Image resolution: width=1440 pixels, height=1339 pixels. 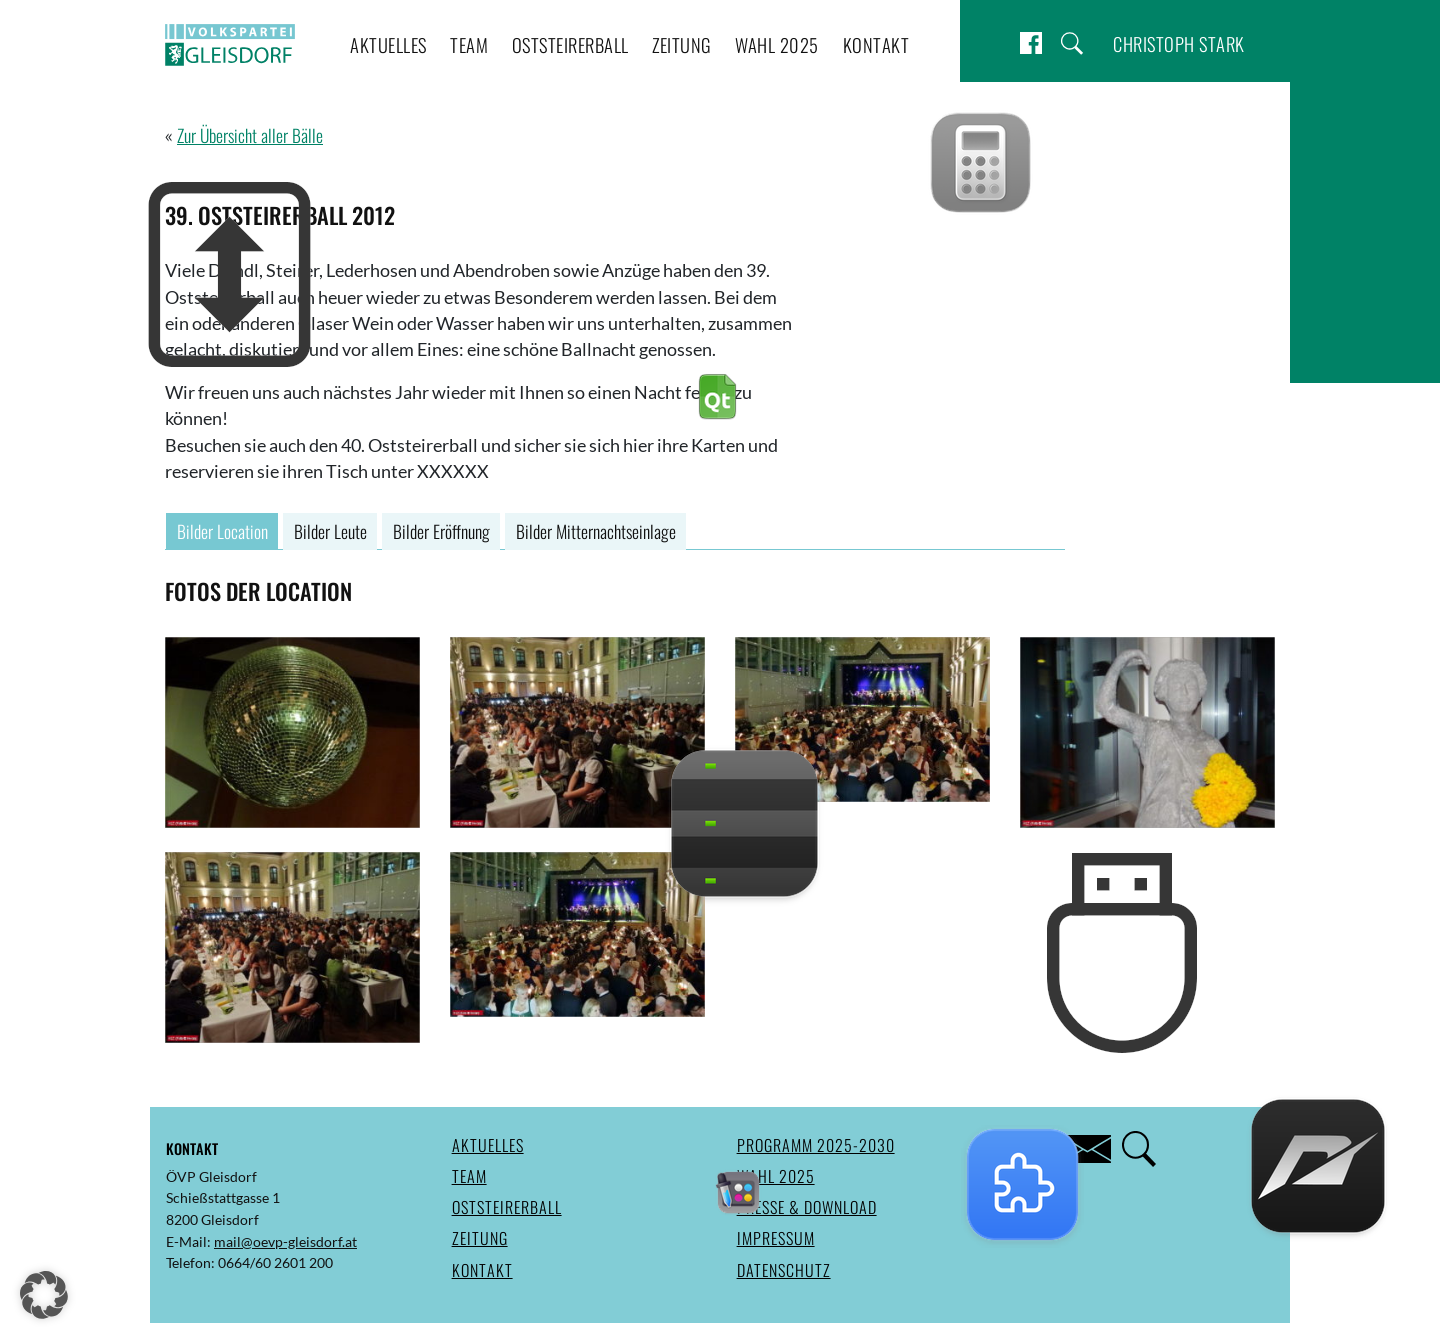 What do you see at coordinates (980, 162) in the screenshot?
I see `open the calculator app` at bounding box center [980, 162].